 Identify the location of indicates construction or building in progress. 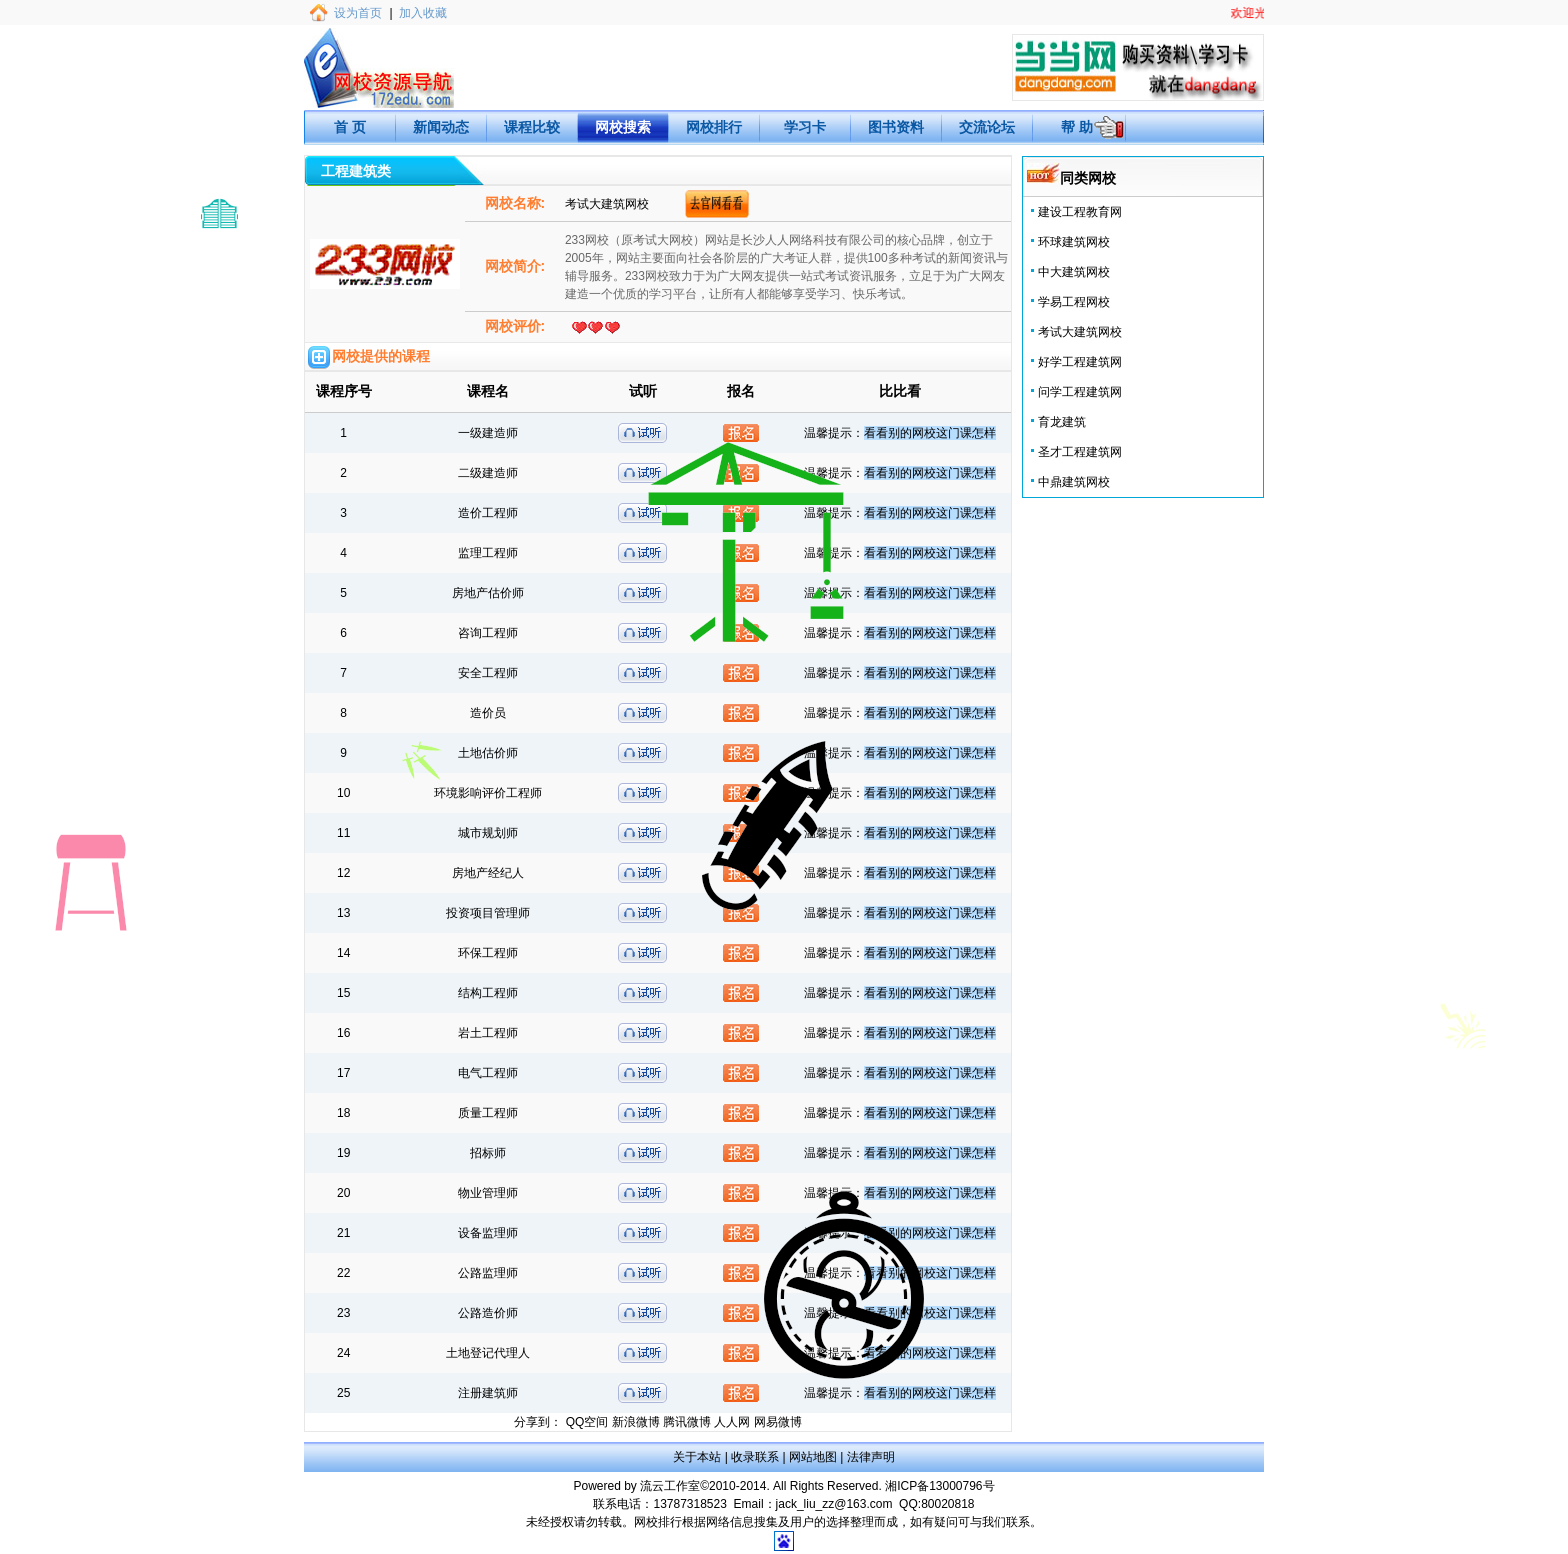
(746, 542).